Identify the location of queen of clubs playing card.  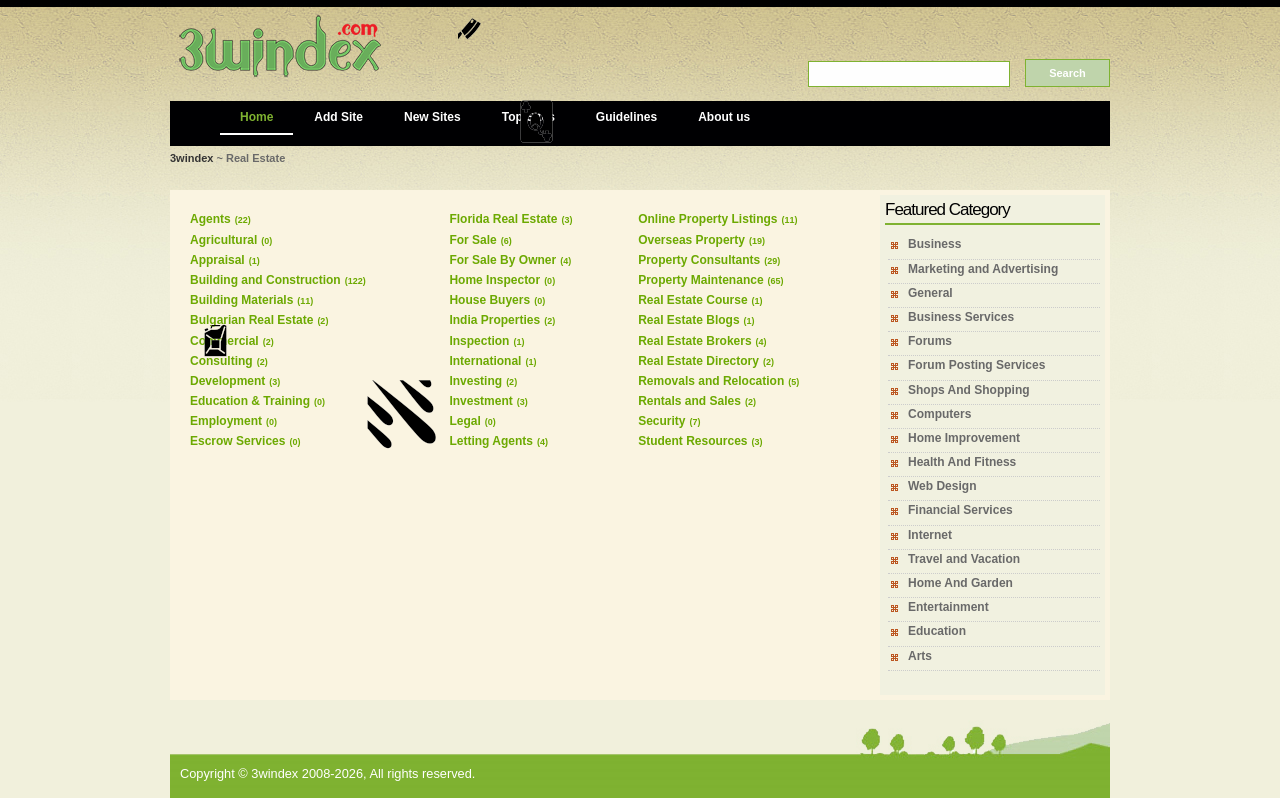
(536, 121).